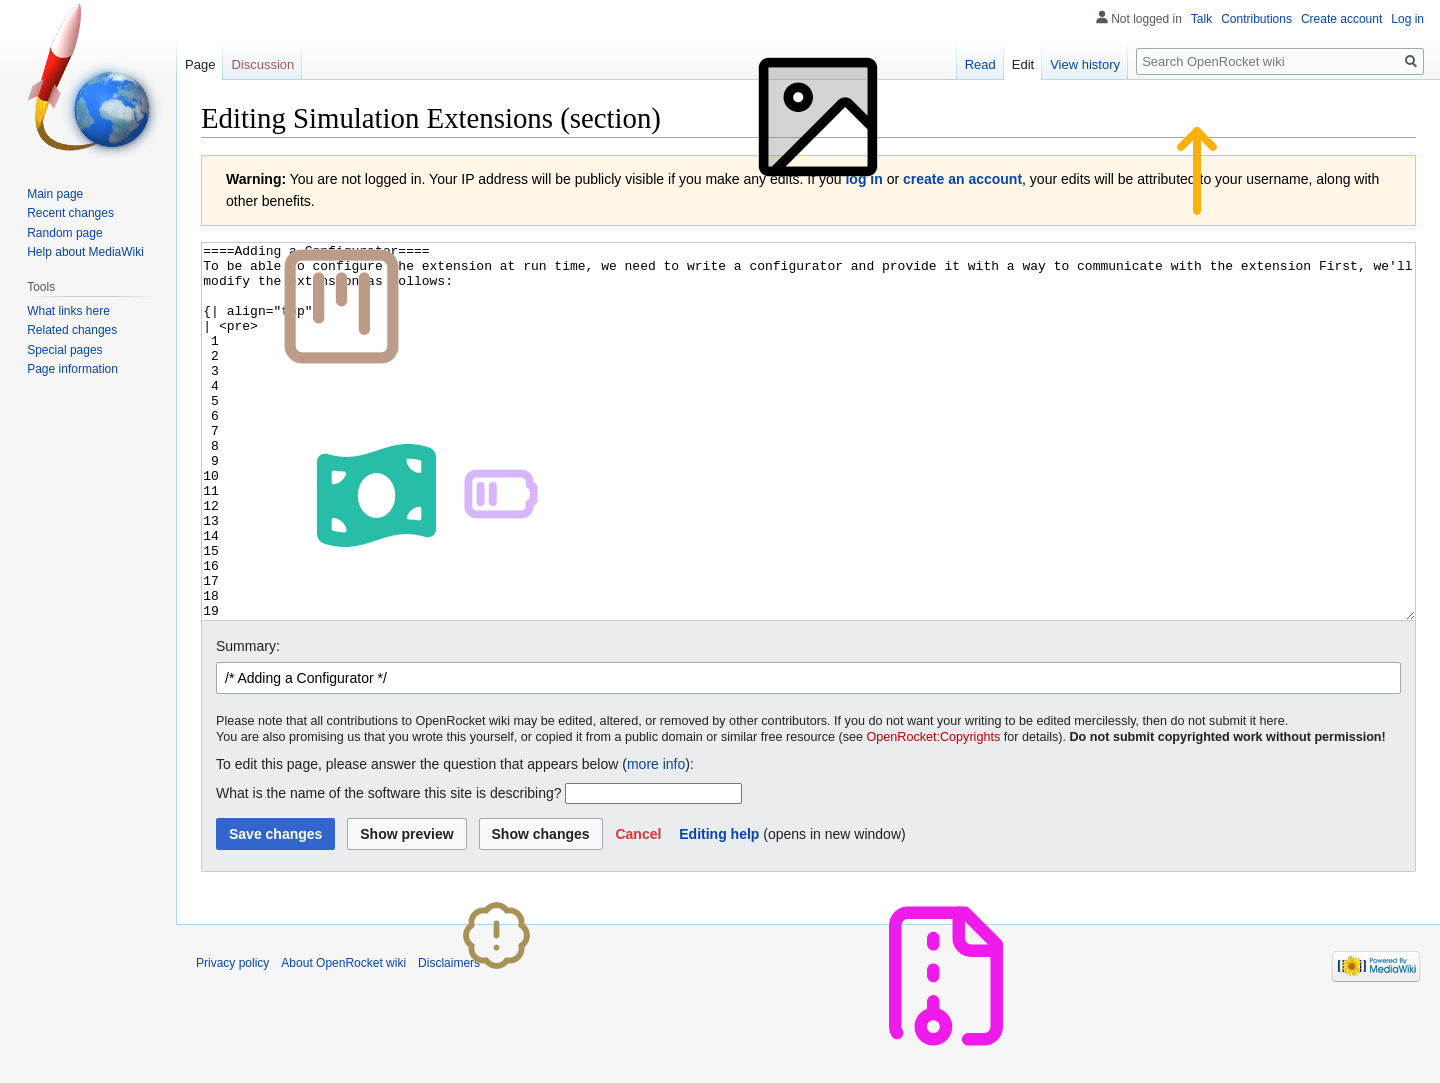  I want to click on view payment or billing information, so click(376, 495).